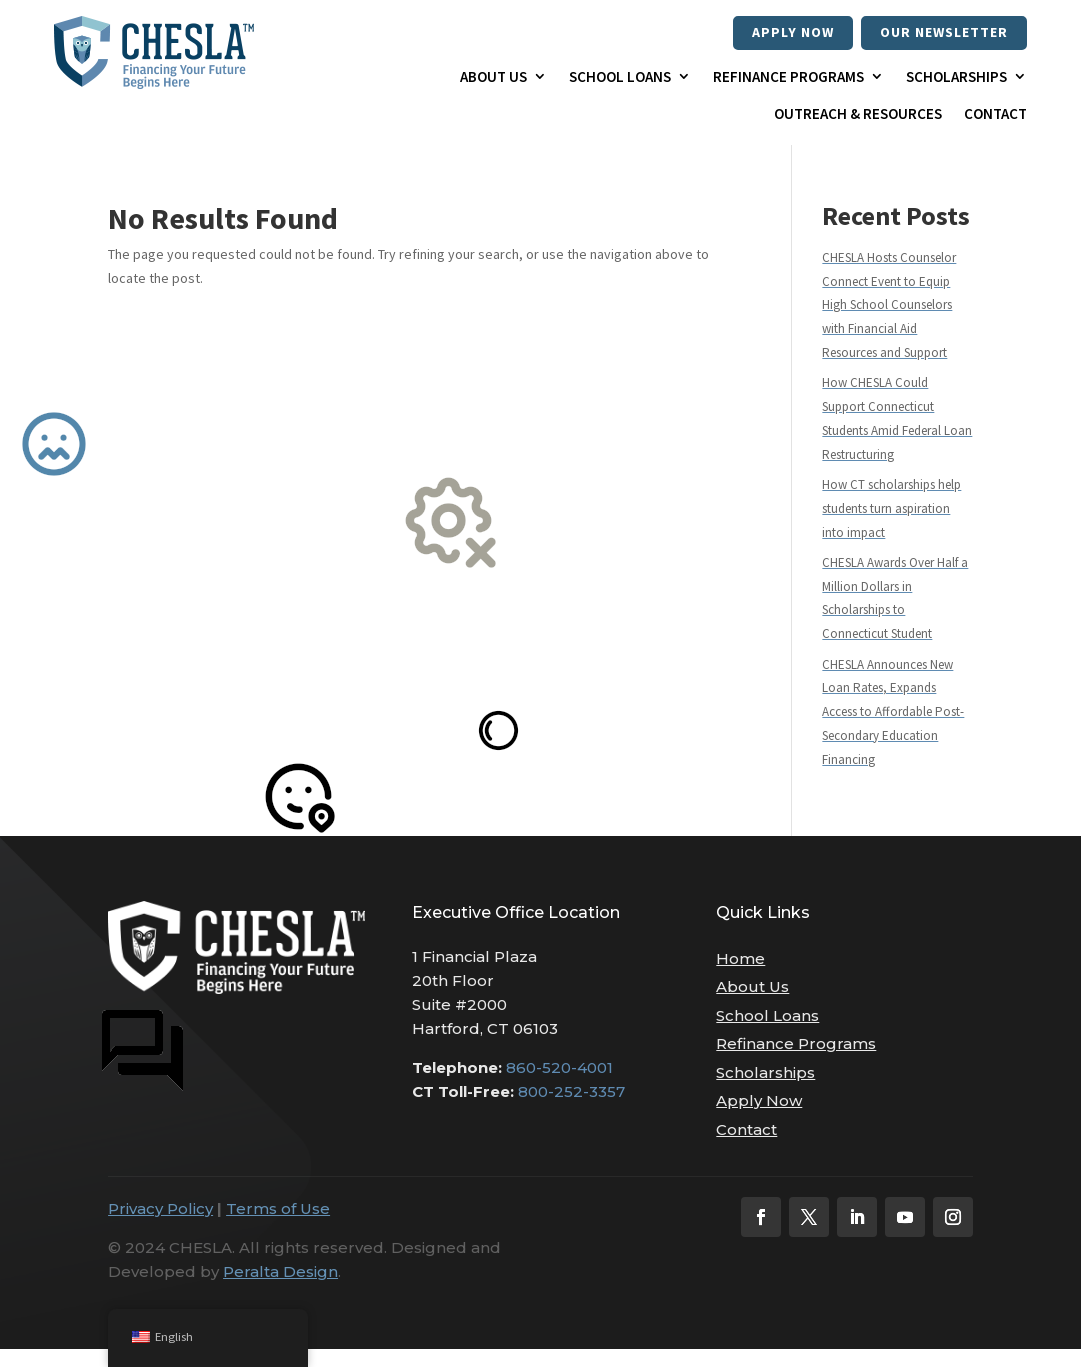 The width and height of the screenshot is (1081, 1367). What do you see at coordinates (142, 1050) in the screenshot?
I see `open discussion forum or community chat` at bounding box center [142, 1050].